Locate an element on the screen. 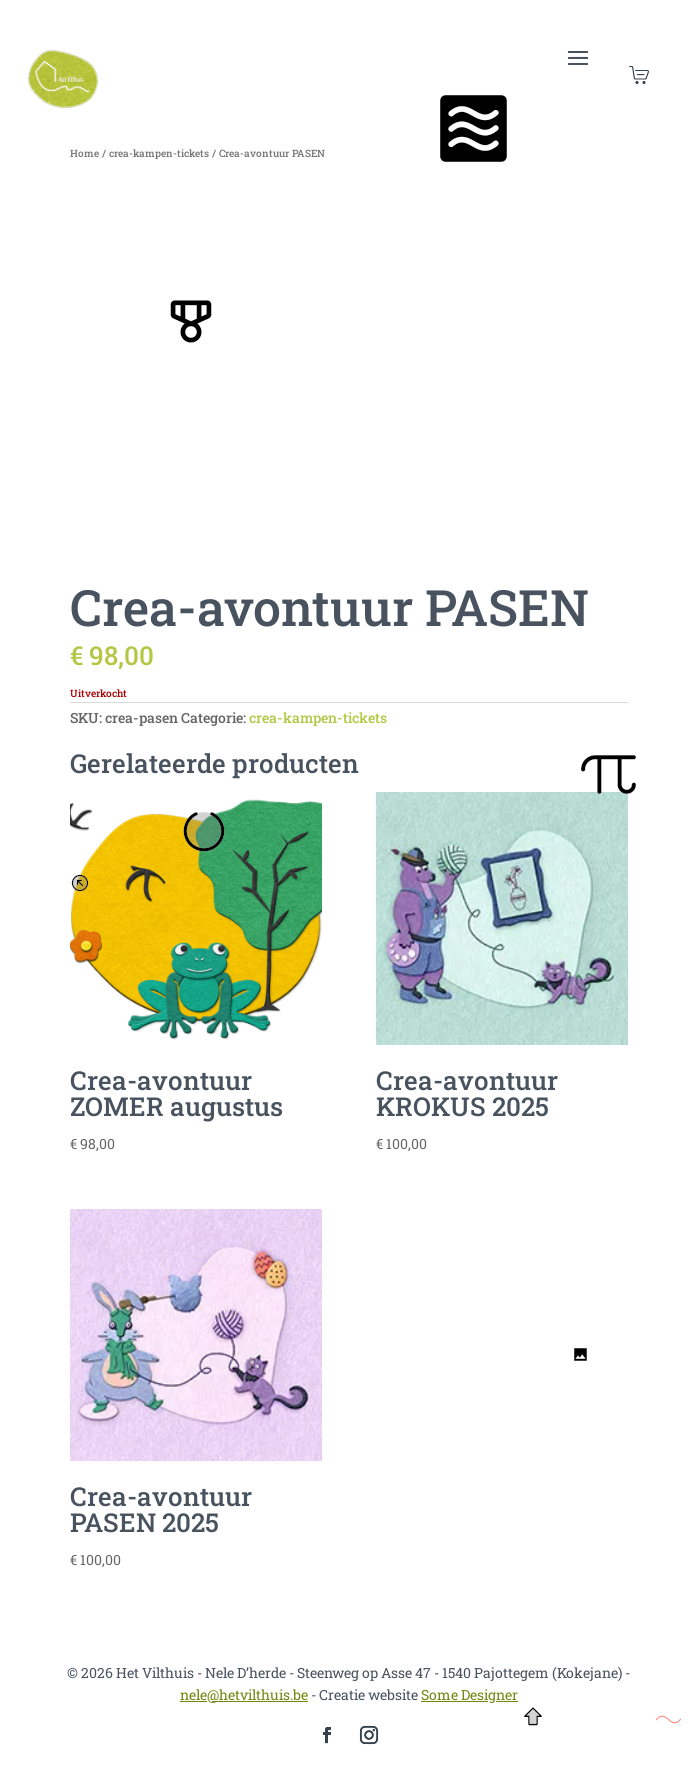 The image size is (698, 1781). view photos or images is located at coordinates (580, 1354).